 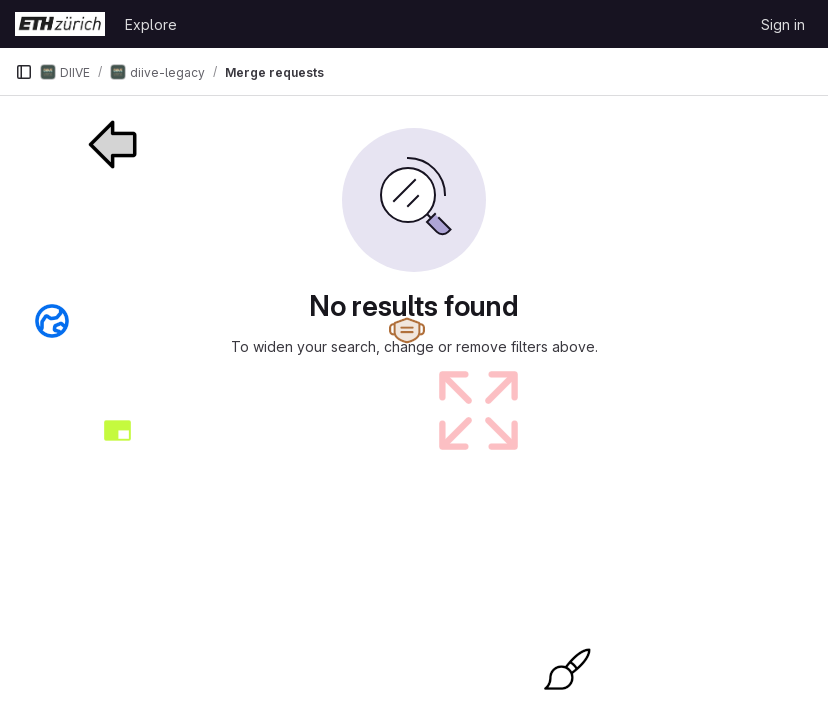 I want to click on go back to the previous screen, so click(x=114, y=144).